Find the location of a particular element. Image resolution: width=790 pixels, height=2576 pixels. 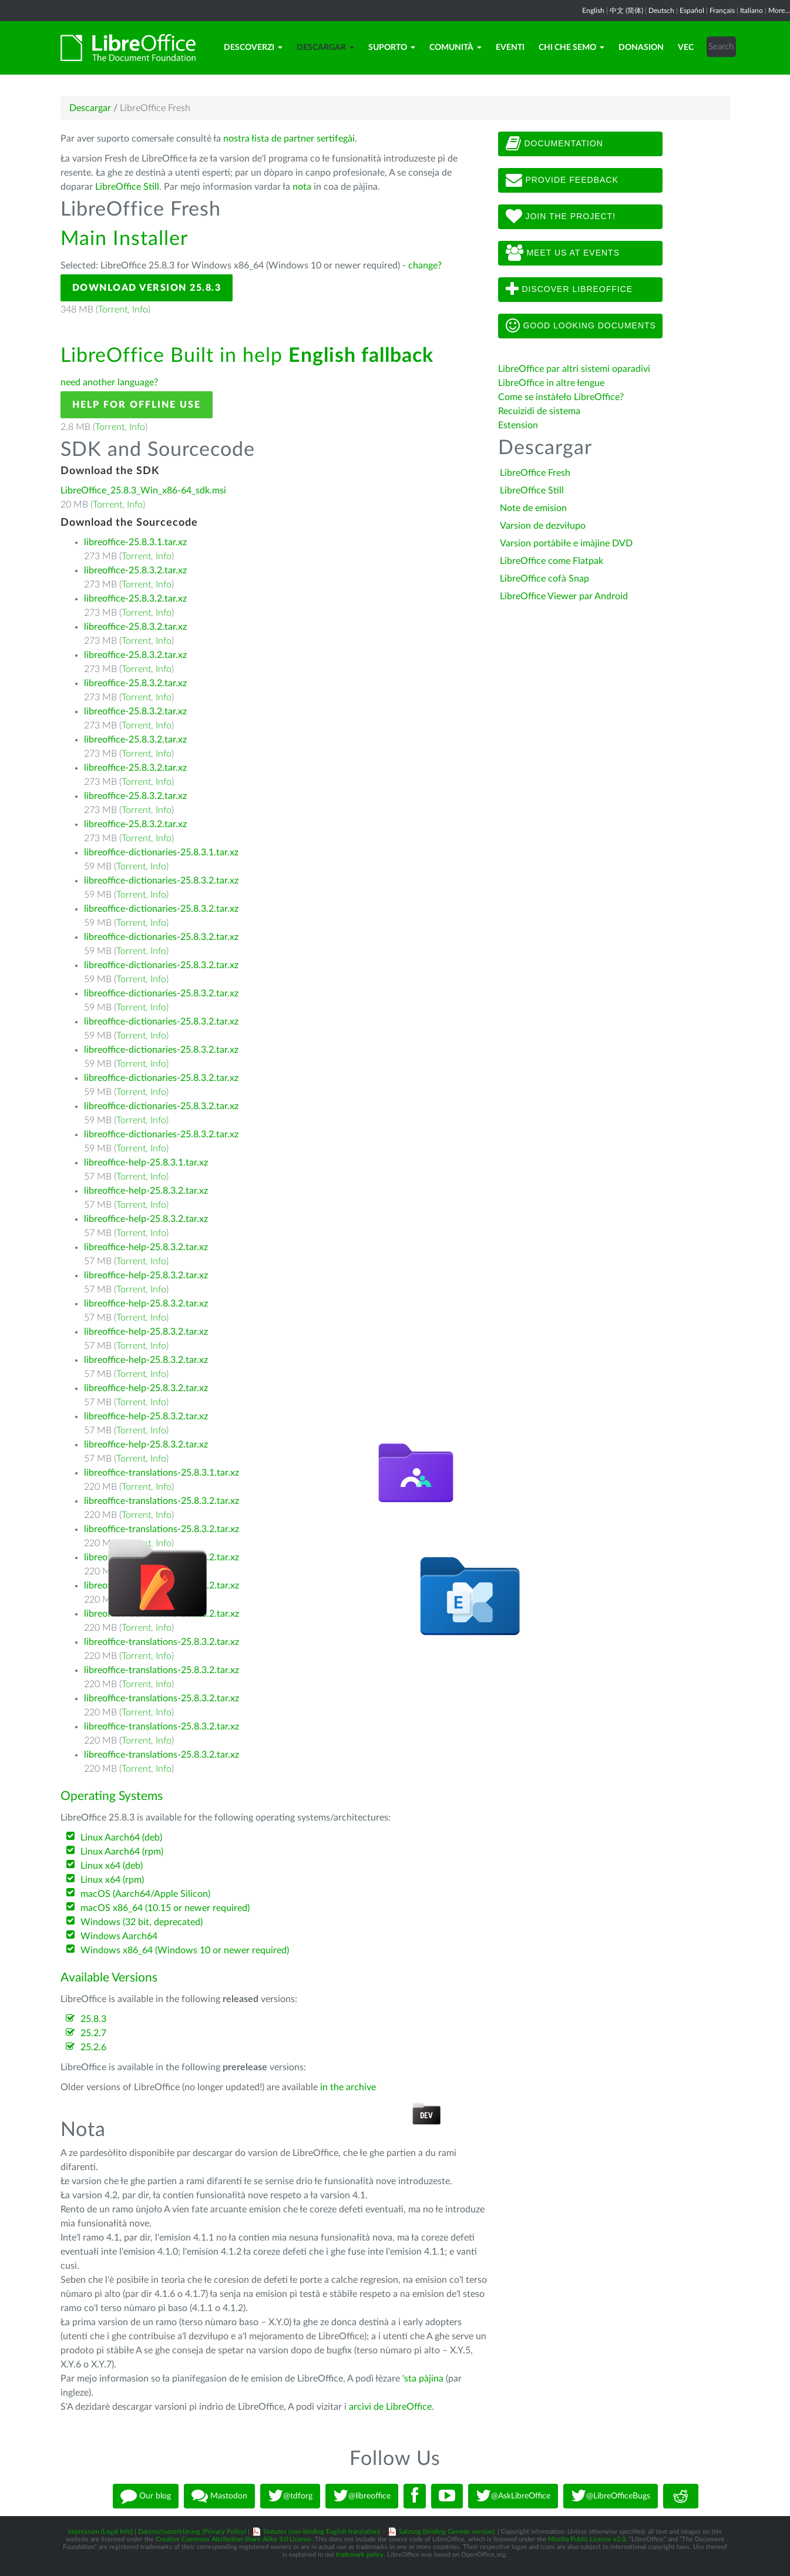

folder containing dev.to related projects or resources is located at coordinates (426, 2114).